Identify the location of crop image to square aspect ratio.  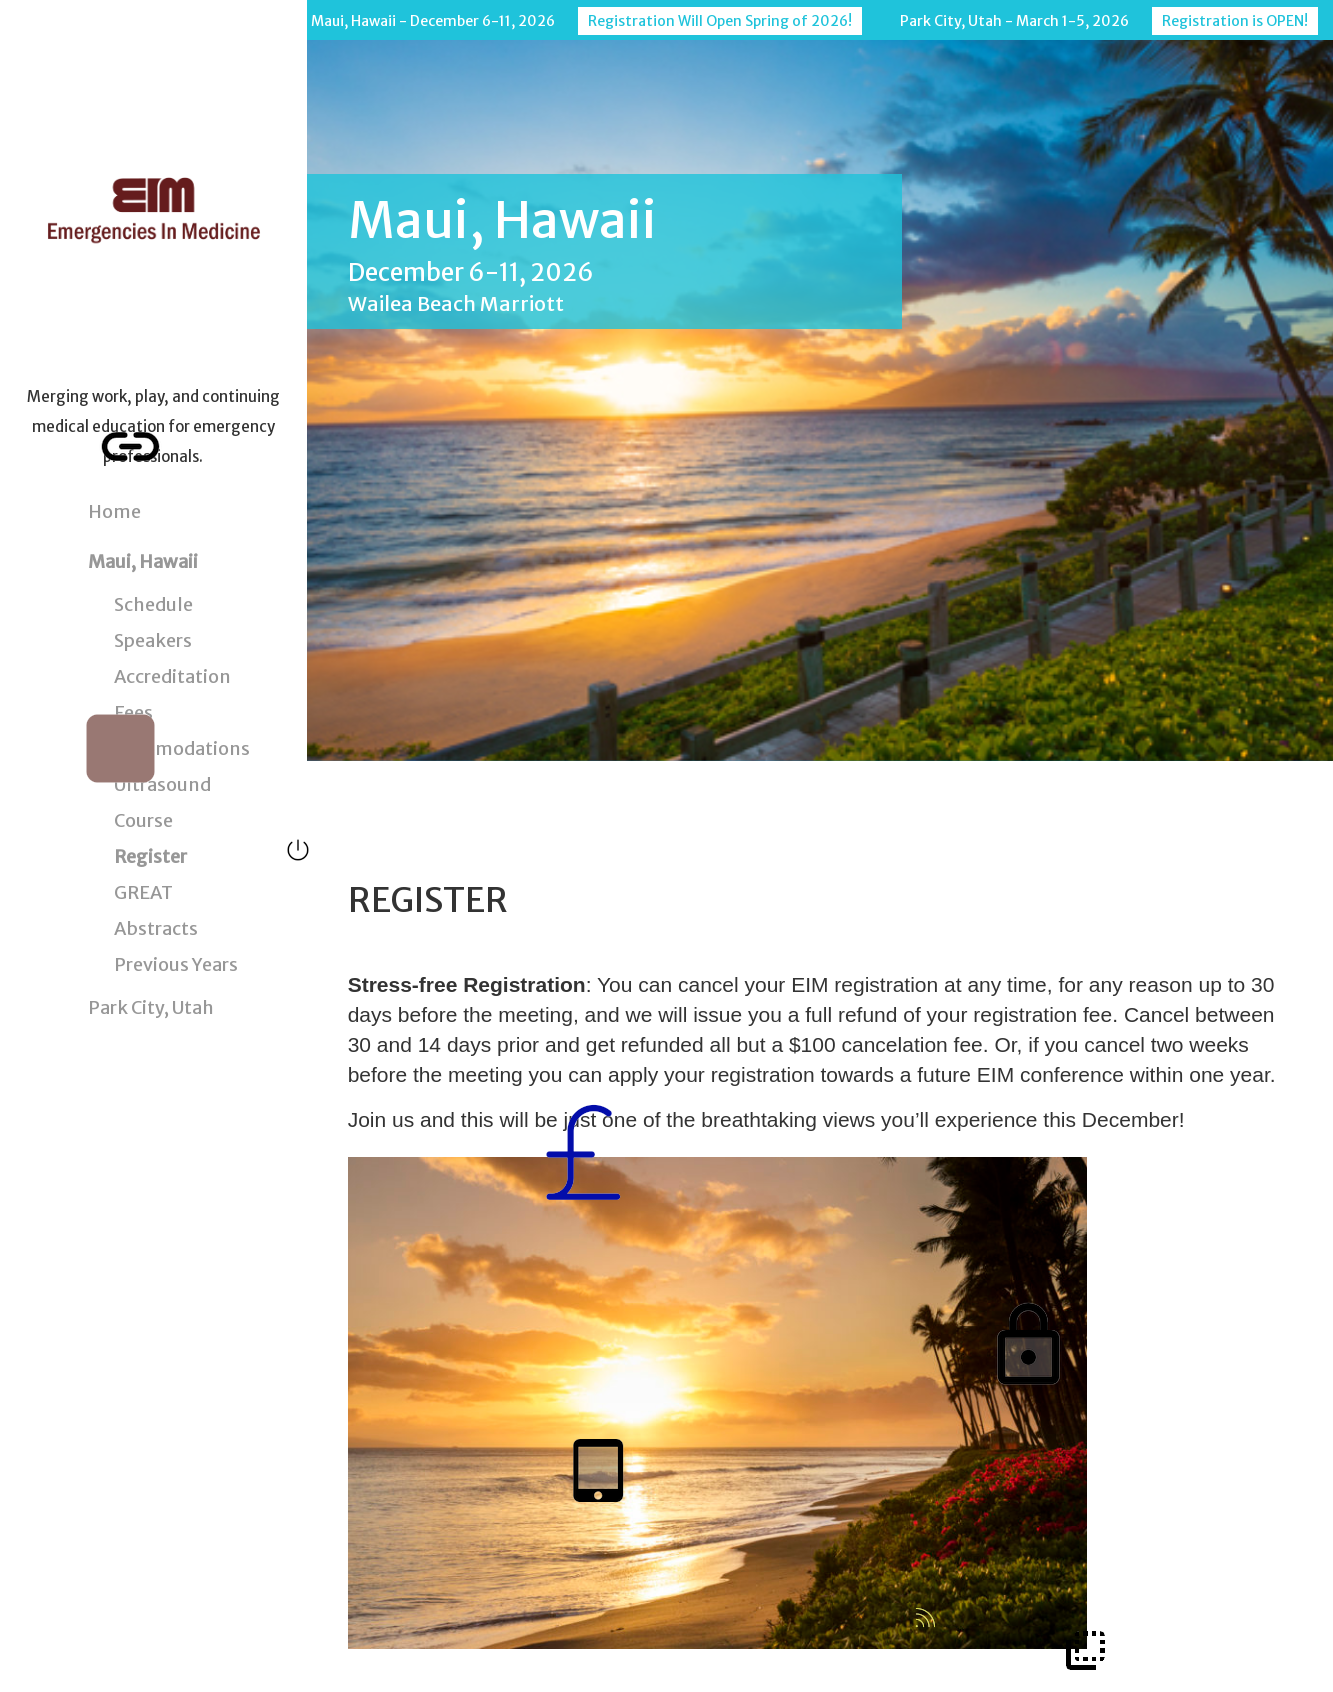
(120, 748).